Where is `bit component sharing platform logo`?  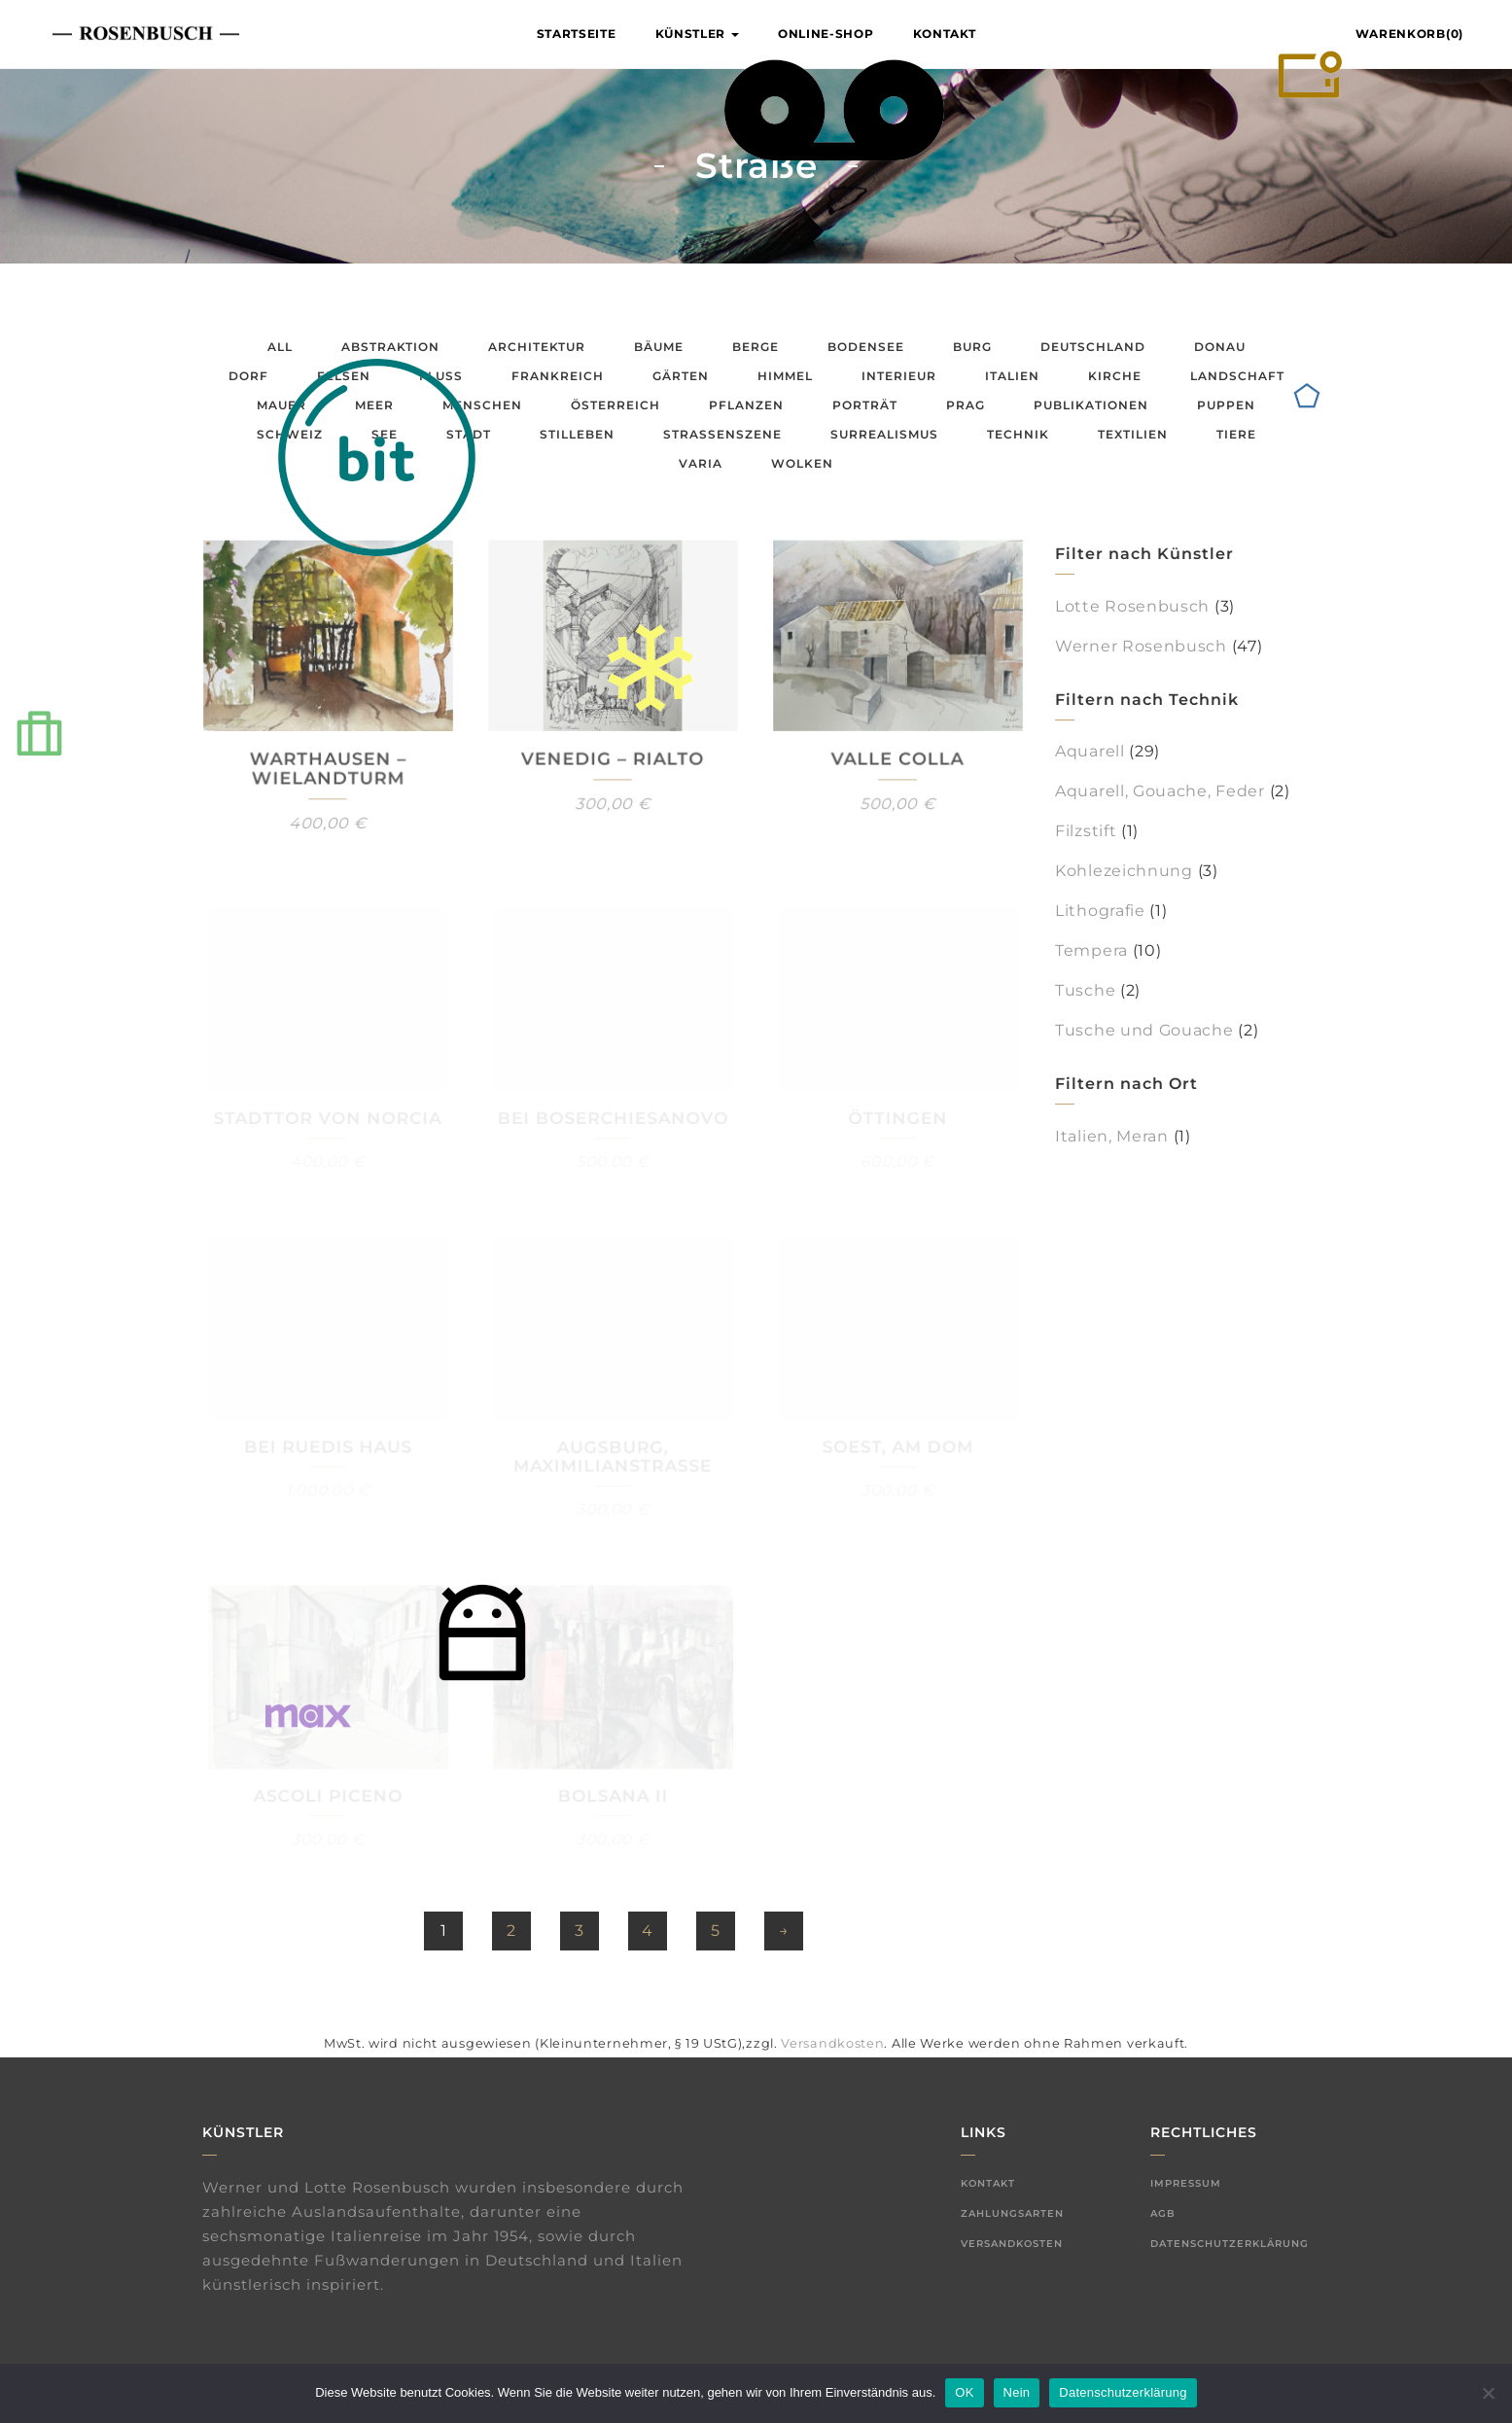
bit component sharing platform logo is located at coordinates (376, 457).